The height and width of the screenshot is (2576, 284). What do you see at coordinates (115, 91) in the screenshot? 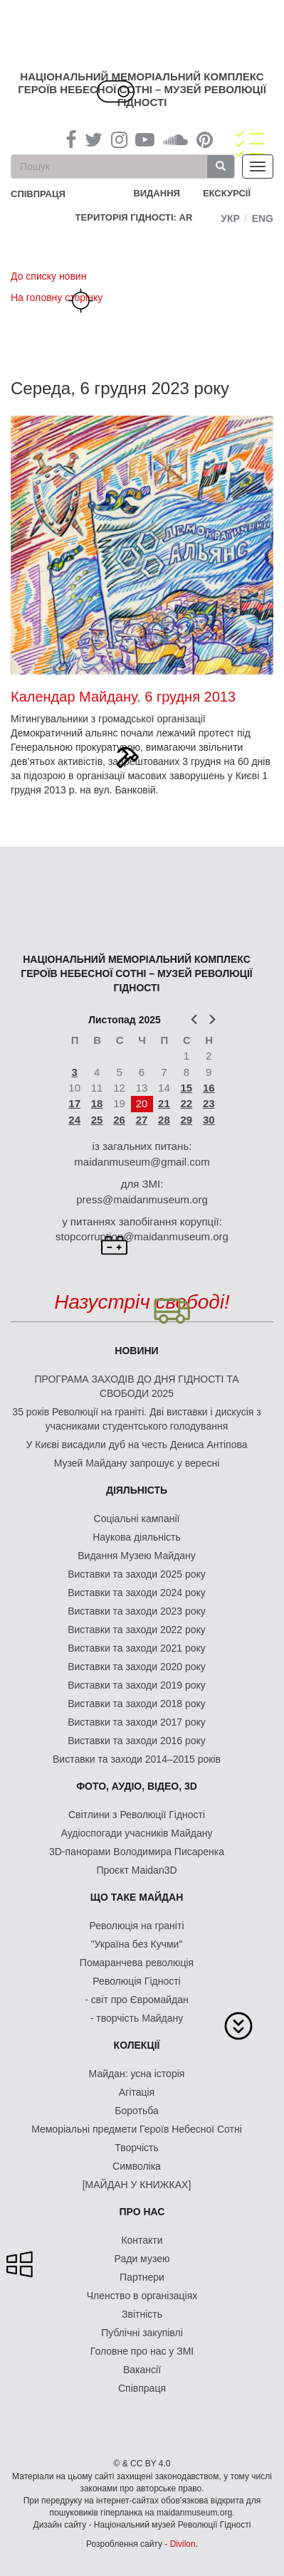
I see `toggle switch in the on position` at bounding box center [115, 91].